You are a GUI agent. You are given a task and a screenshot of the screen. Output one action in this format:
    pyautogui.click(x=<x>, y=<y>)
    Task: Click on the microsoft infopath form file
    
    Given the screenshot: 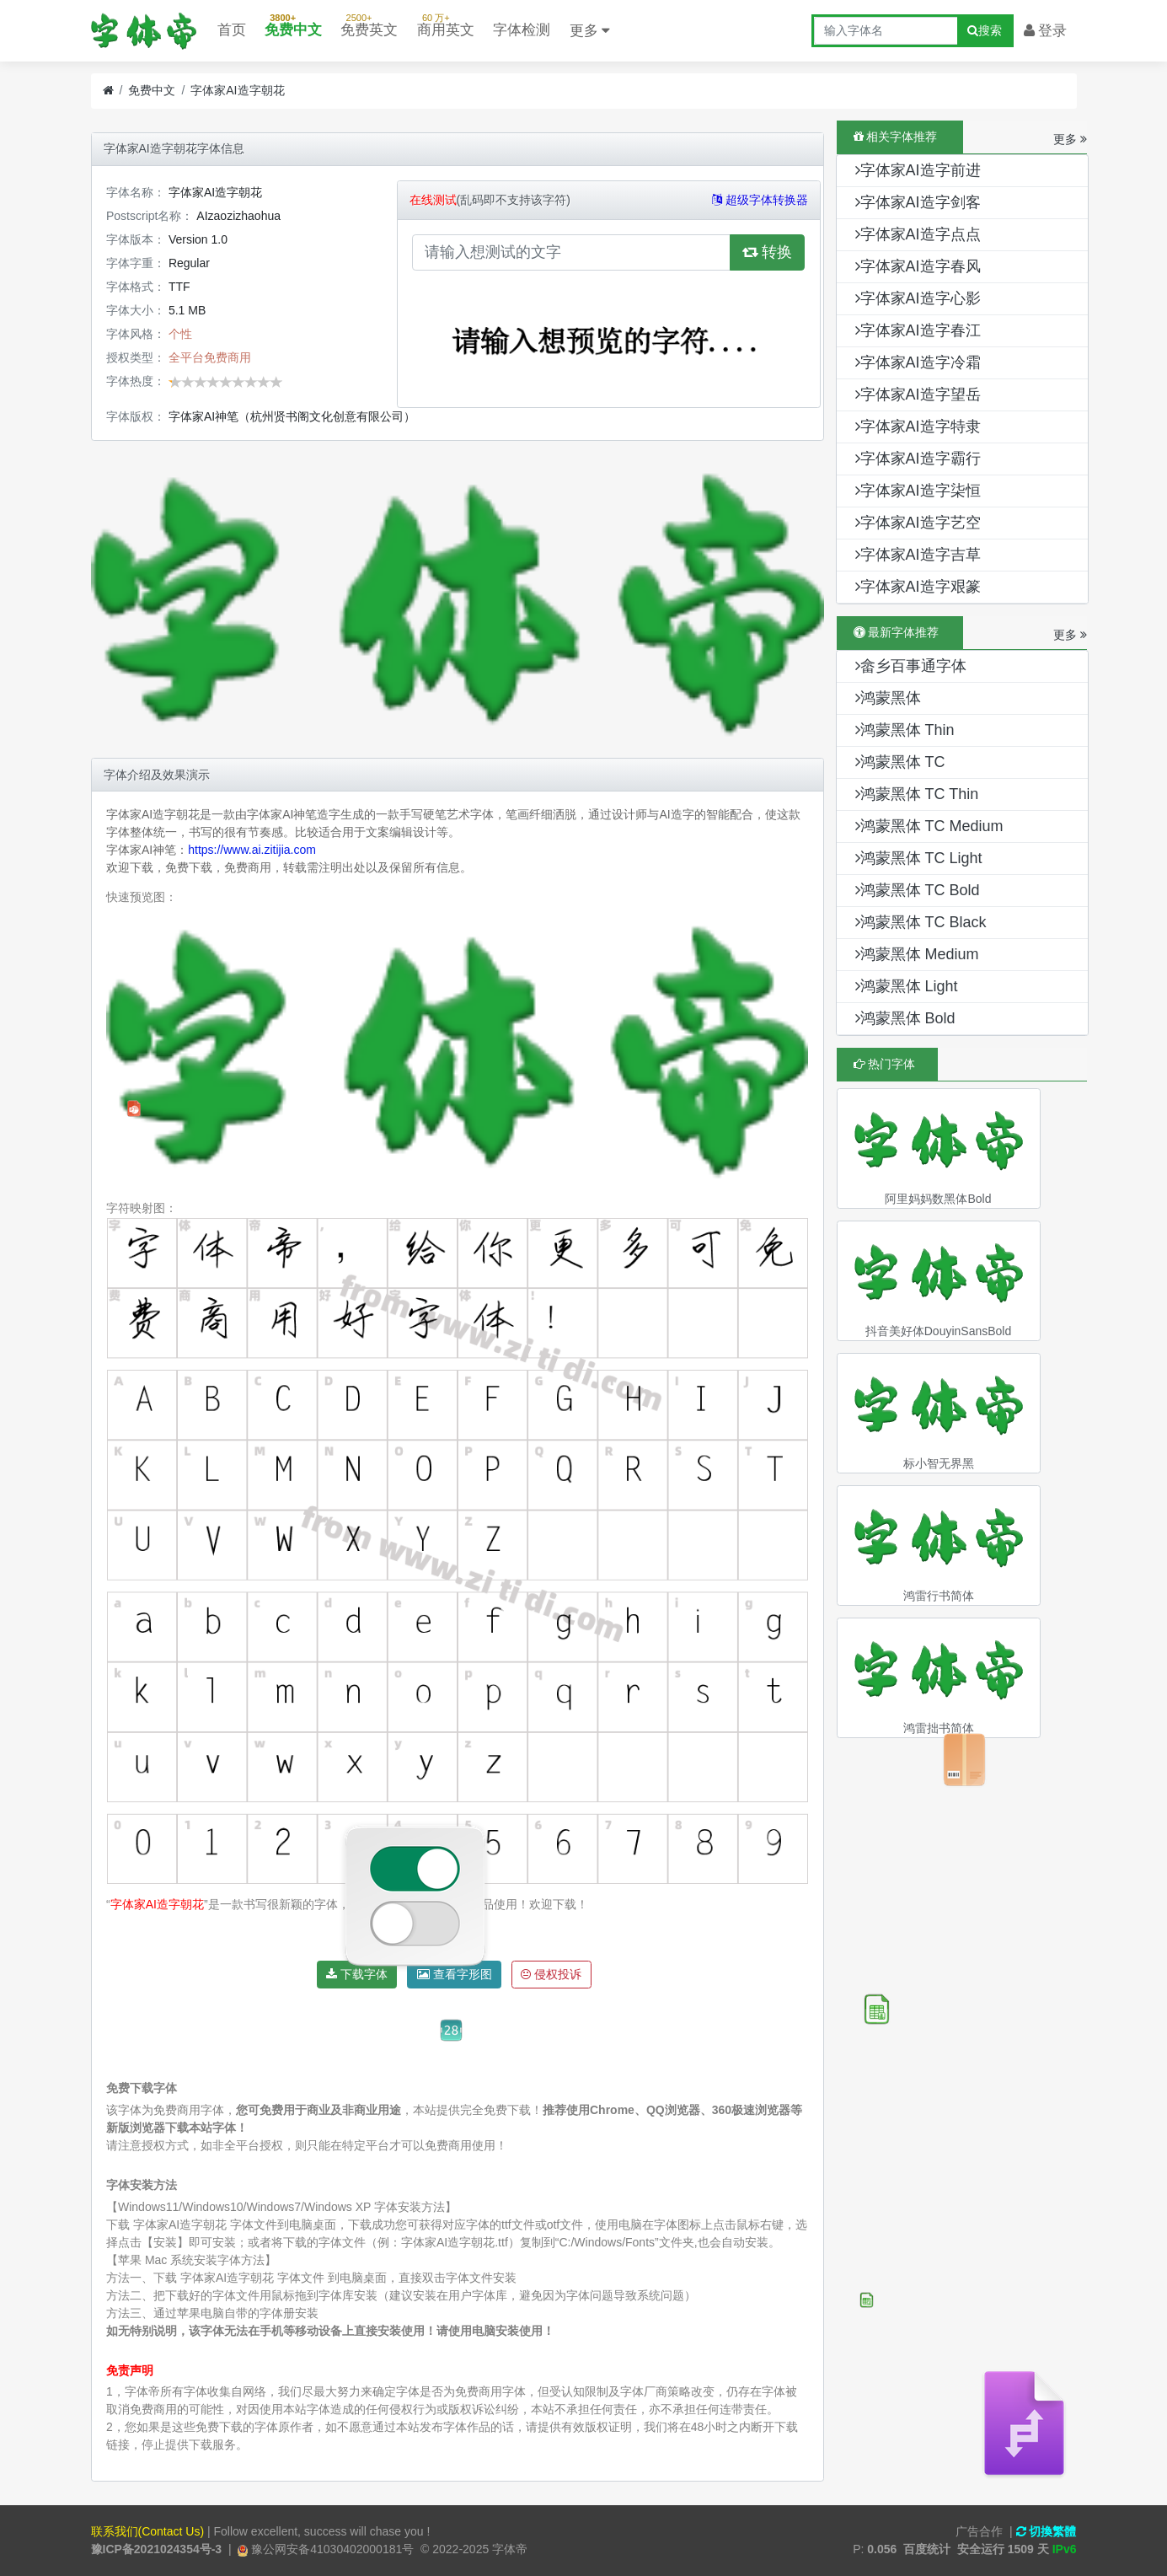 What is the action you would take?
    pyautogui.click(x=1024, y=2423)
    